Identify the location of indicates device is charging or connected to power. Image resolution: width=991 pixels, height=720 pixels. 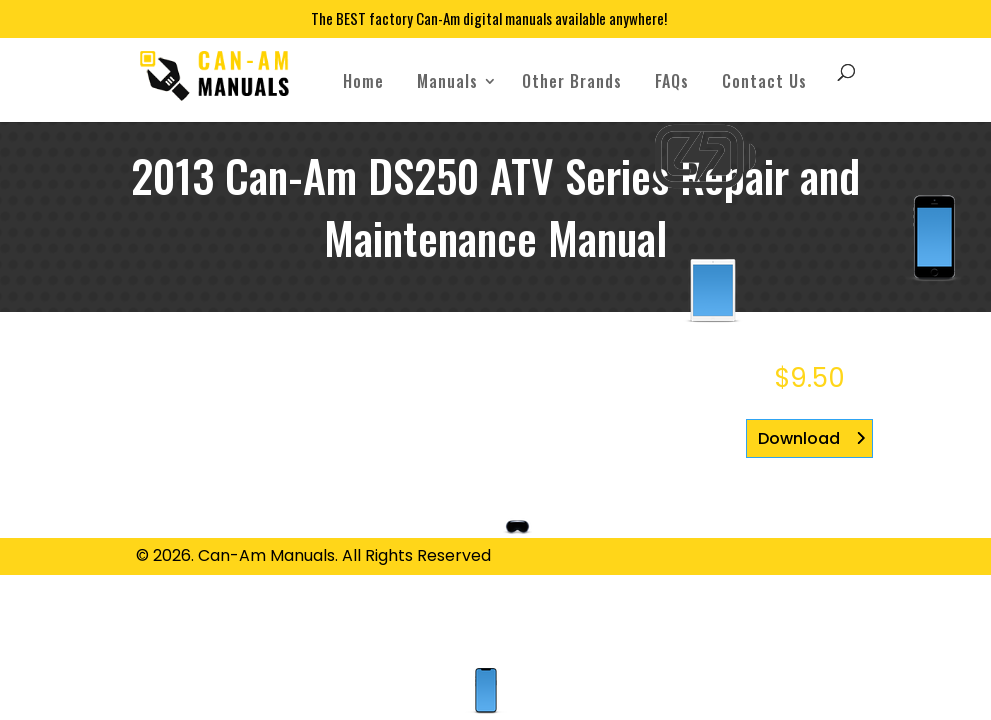
(705, 156).